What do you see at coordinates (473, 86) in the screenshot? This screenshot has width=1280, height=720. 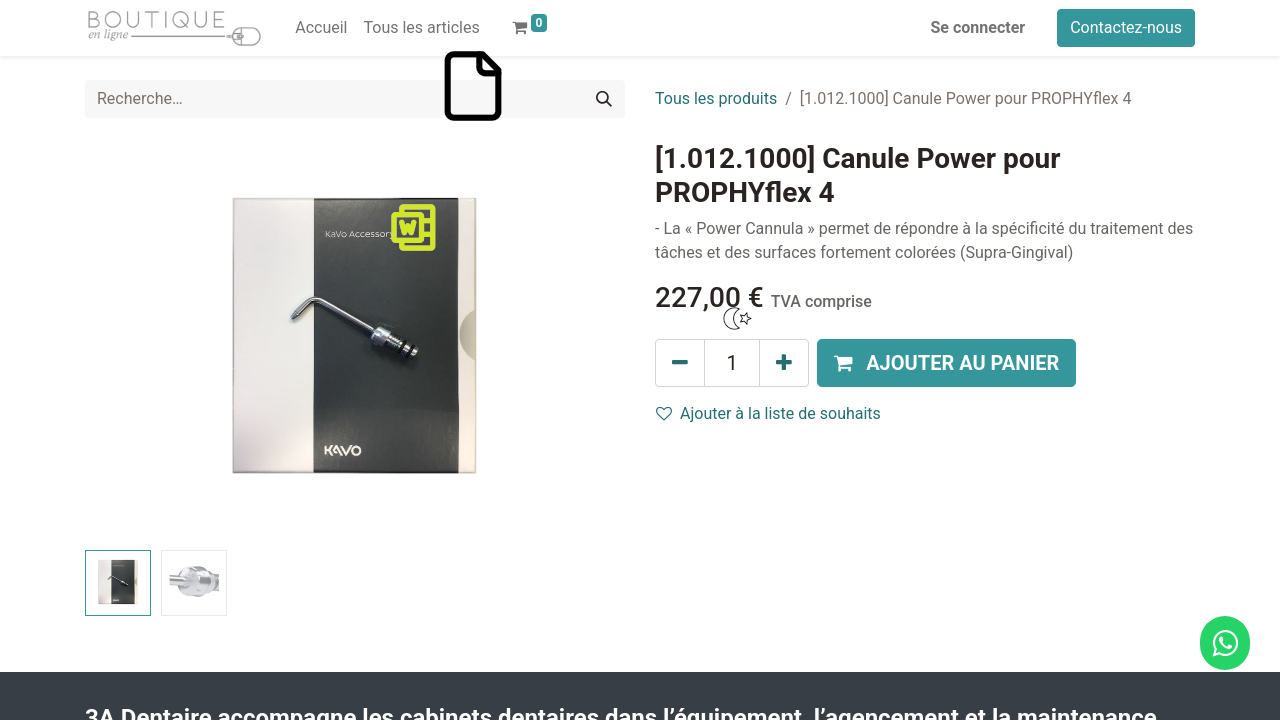 I see `open or view a file` at bounding box center [473, 86].